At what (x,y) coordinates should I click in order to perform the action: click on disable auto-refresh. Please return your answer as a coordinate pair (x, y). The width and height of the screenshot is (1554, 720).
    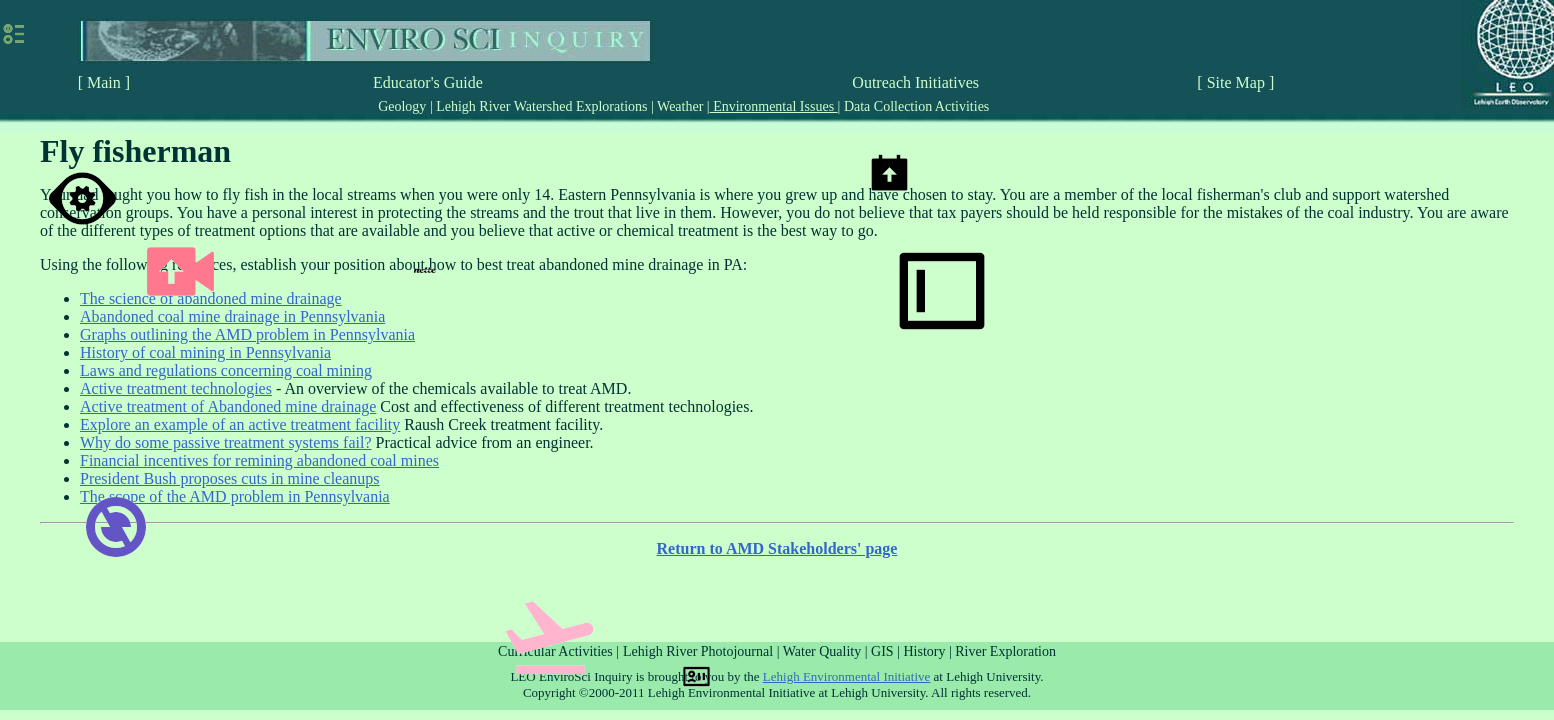
    Looking at the image, I should click on (116, 527).